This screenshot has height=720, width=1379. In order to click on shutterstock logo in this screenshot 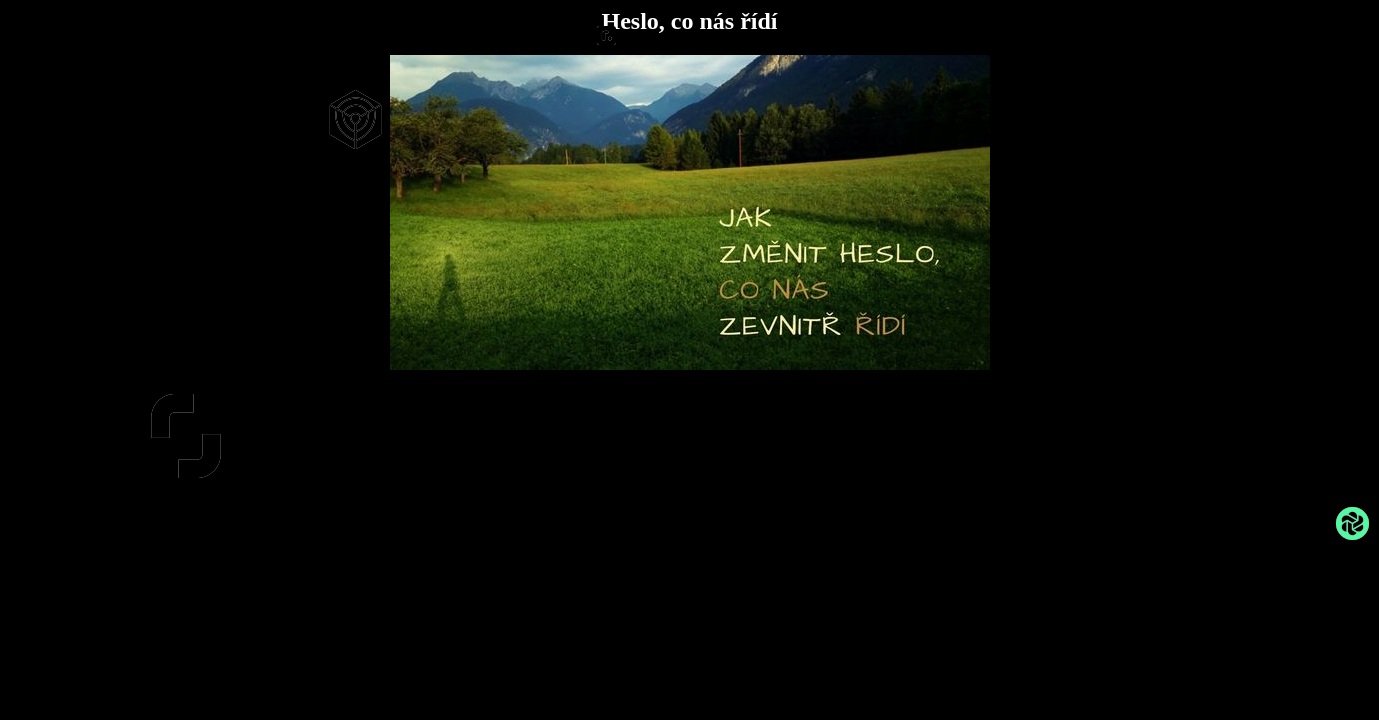, I will do `click(186, 436)`.